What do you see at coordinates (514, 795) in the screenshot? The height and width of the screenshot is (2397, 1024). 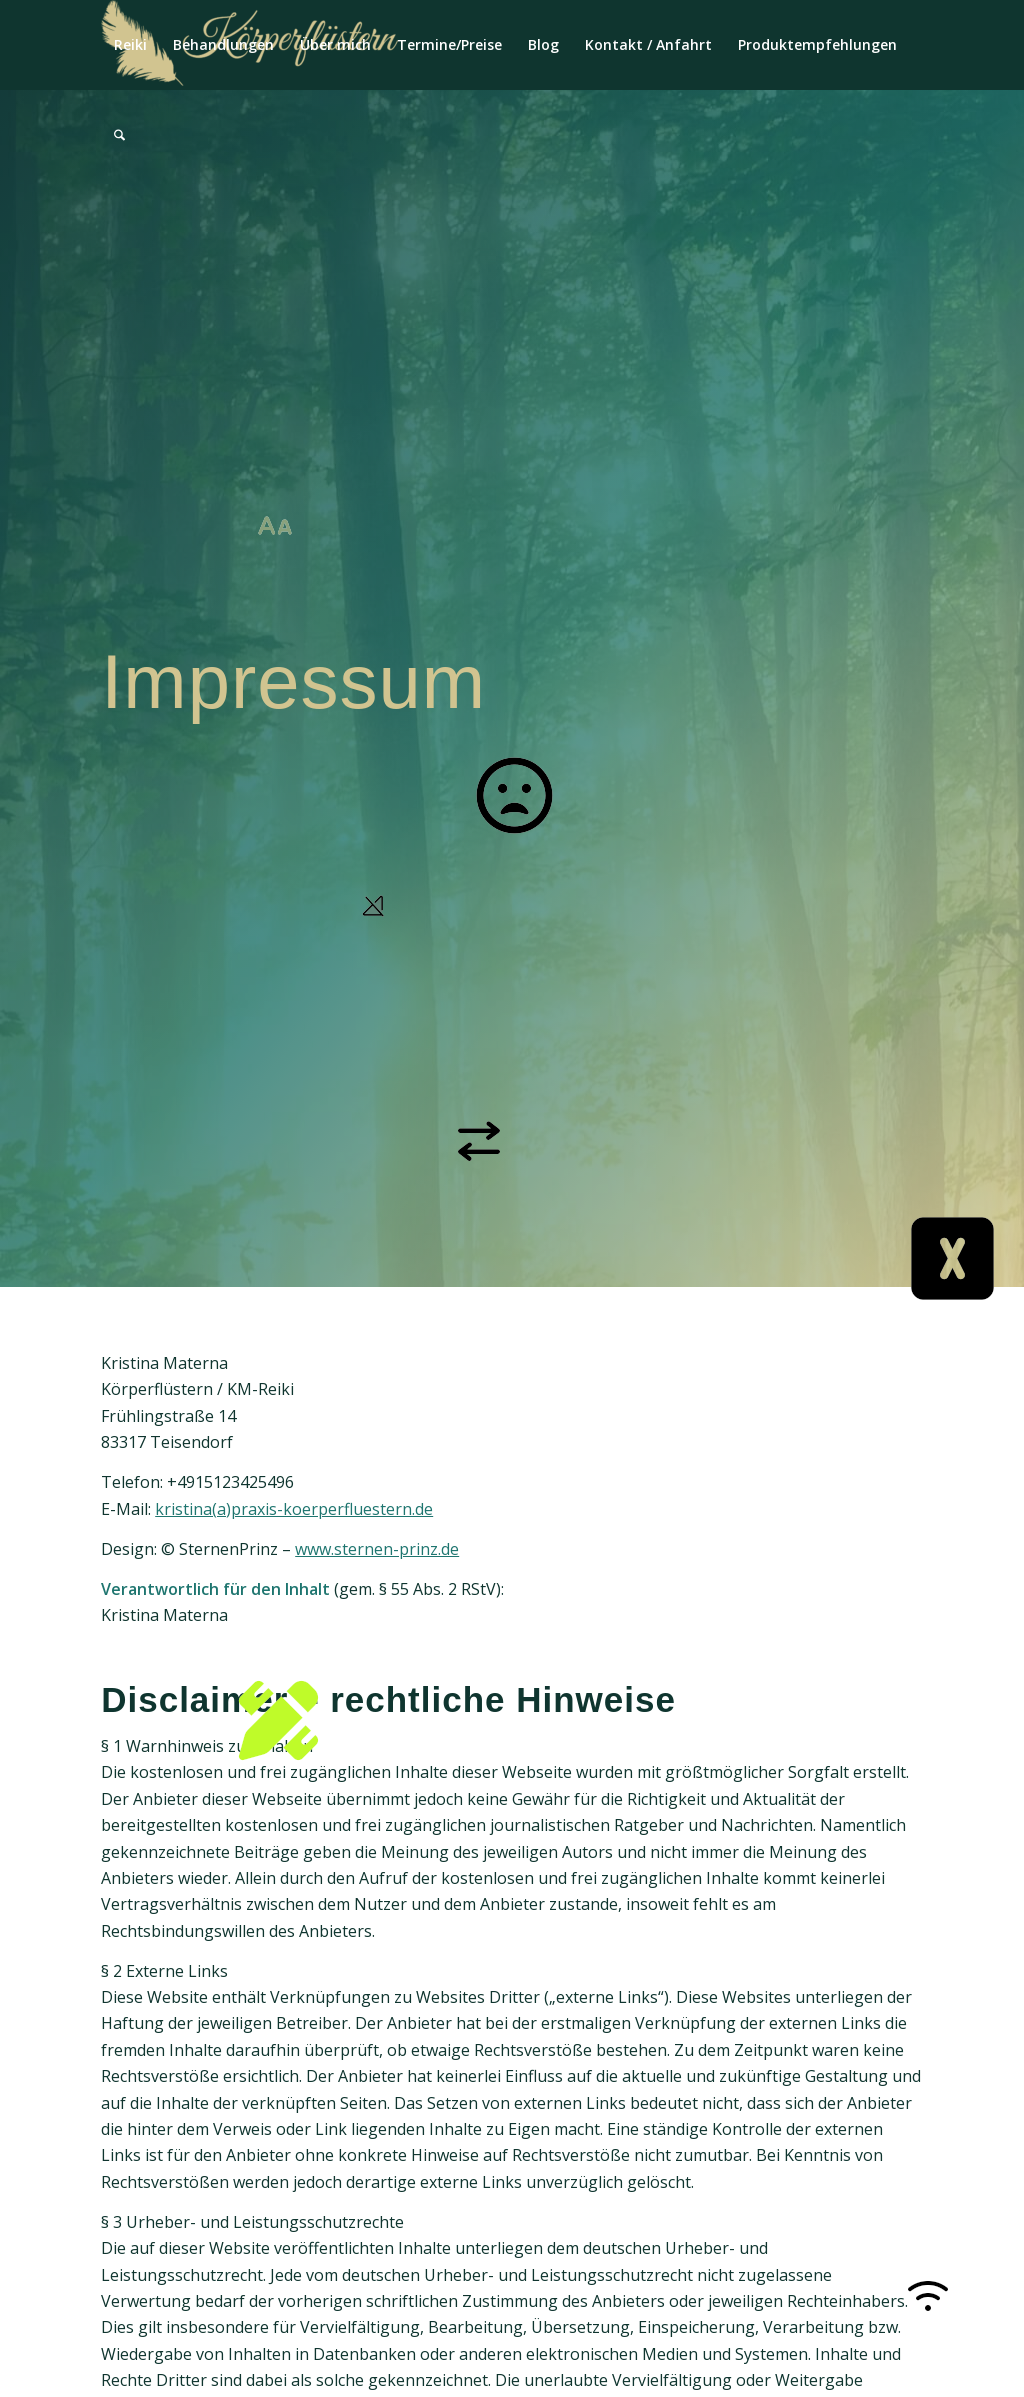 I see `indicates a negative reaction or dissatisfied feedback` at bounding box center [514, 795].